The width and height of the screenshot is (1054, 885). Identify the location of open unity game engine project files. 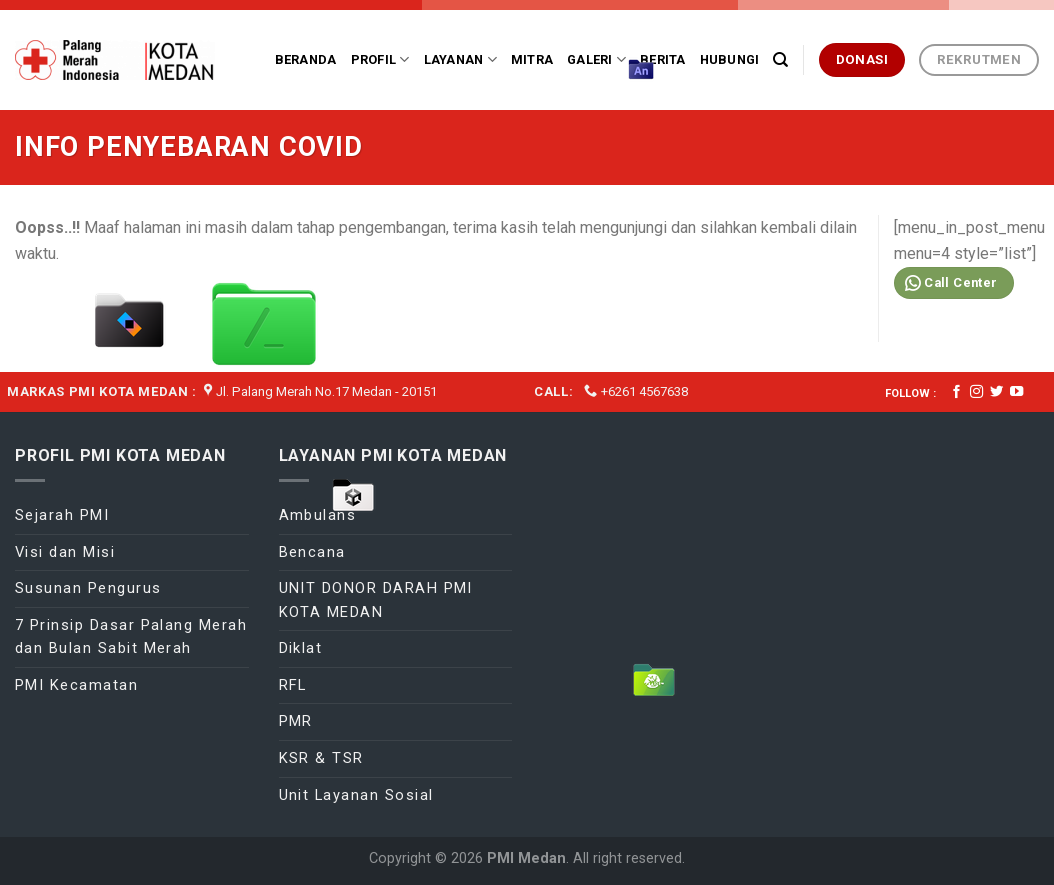
(353, 496).